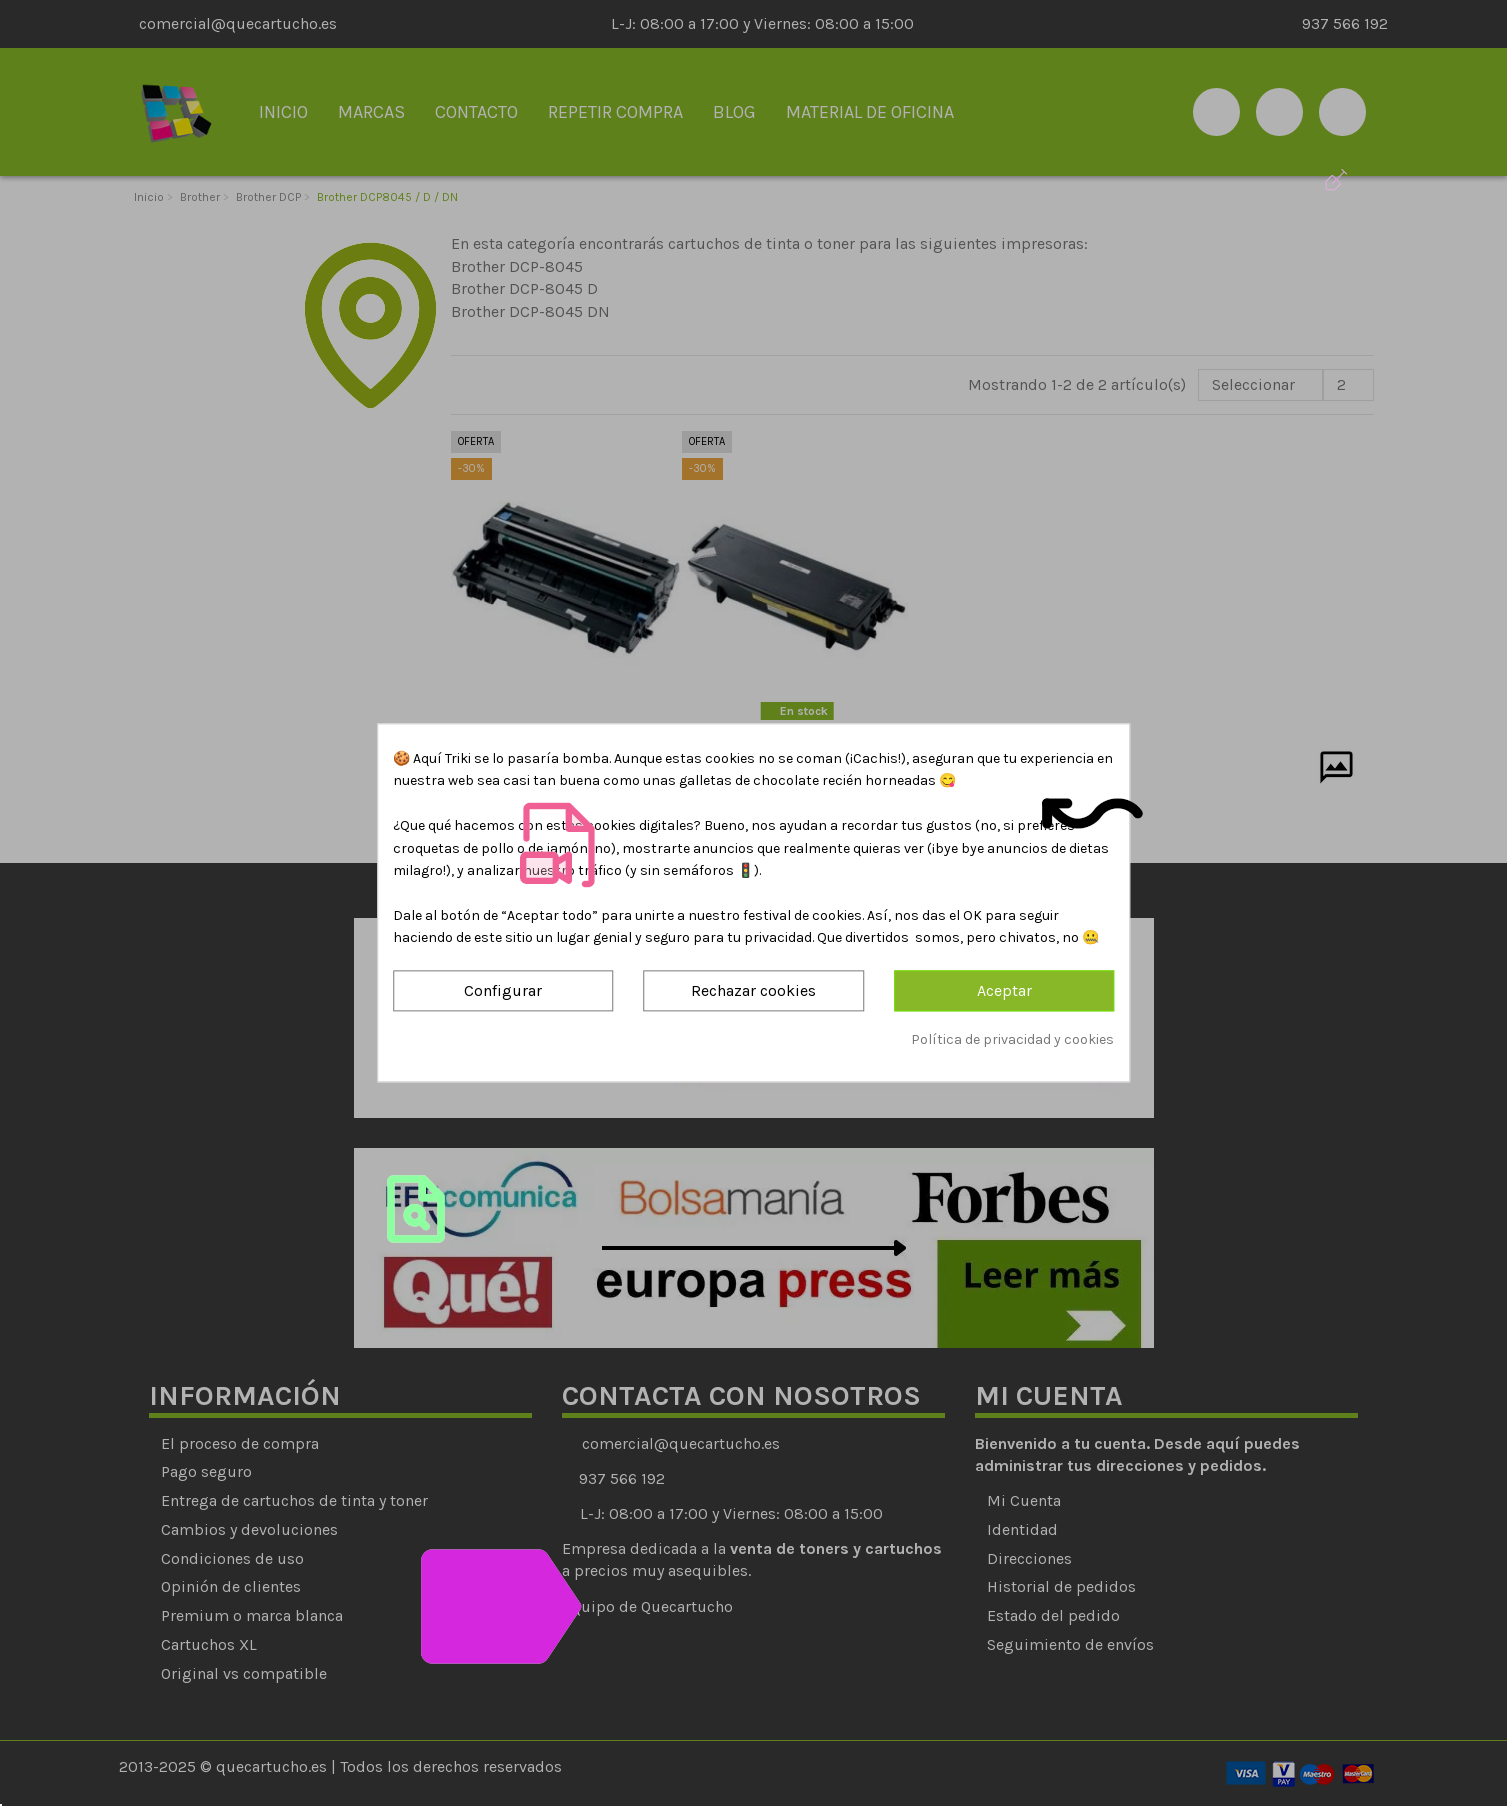 This screenshot has height=1806, width=1507. What do you see at coordinates (416, 1209) in the screenshot?
I see `search within a document` at bounding box center [416, 1209].